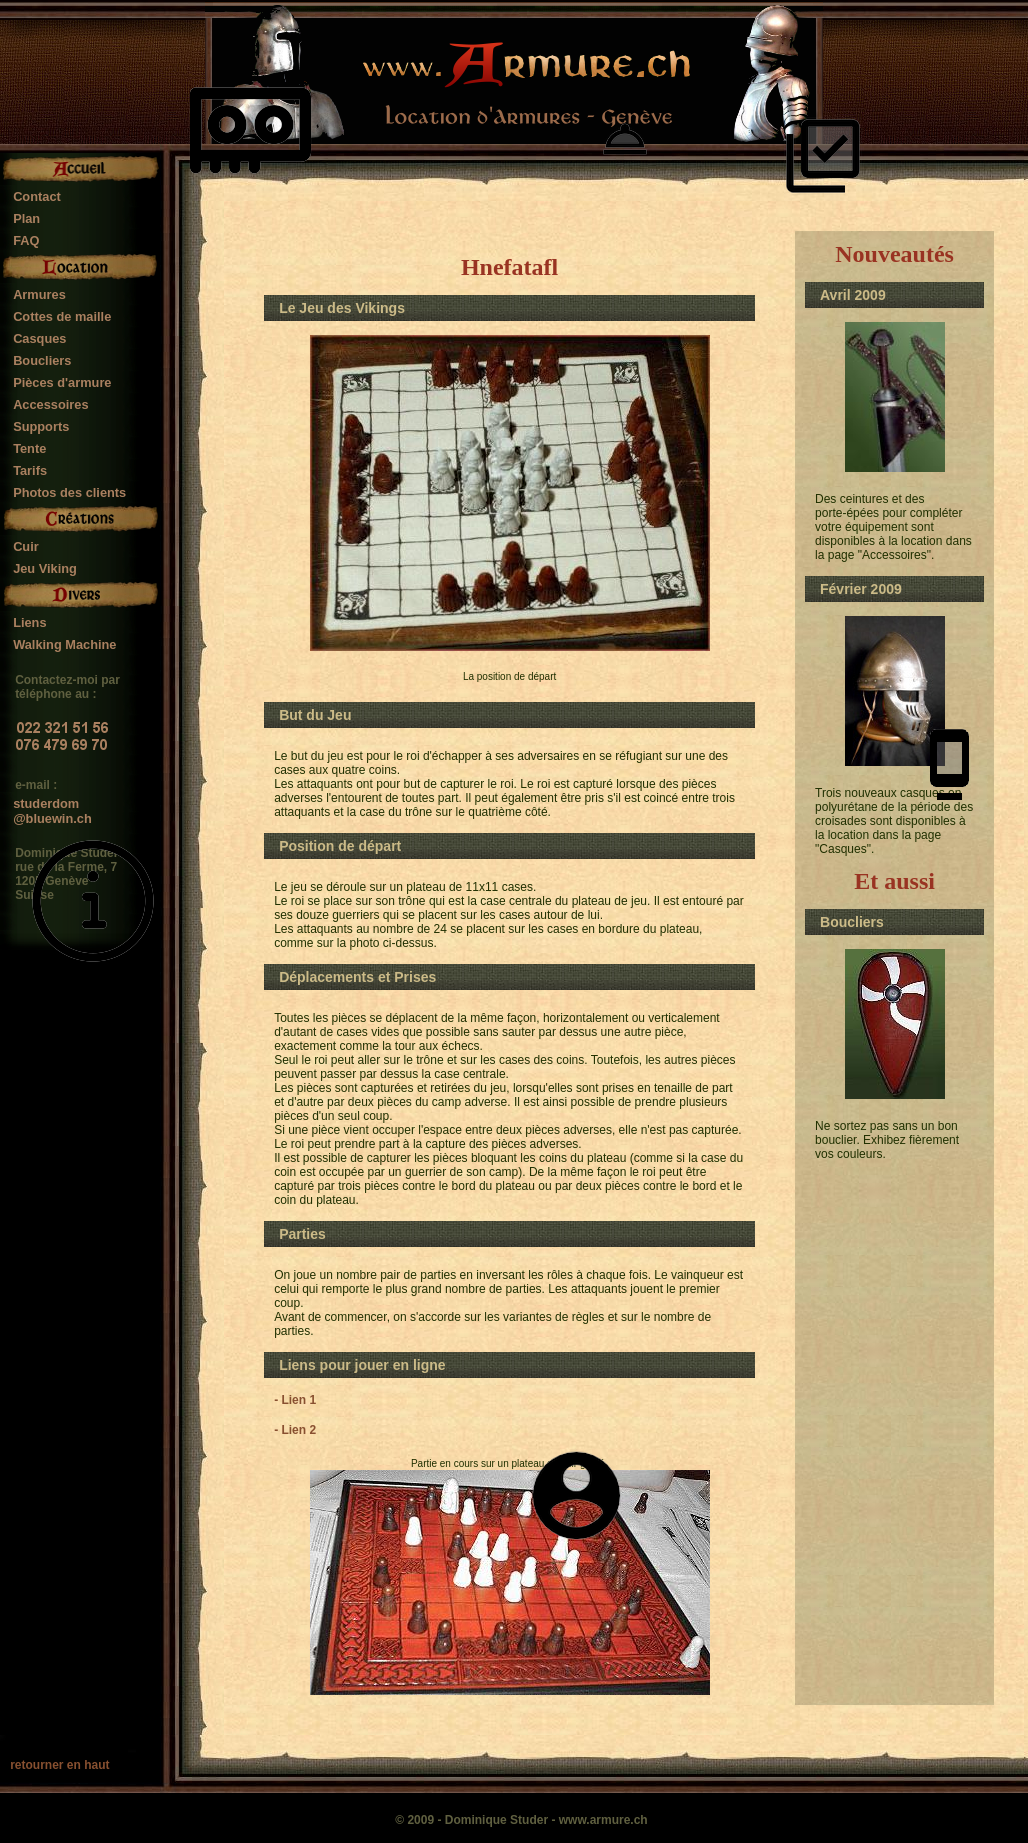  I want to click on access your profile or account settings, so click(576, 1495).